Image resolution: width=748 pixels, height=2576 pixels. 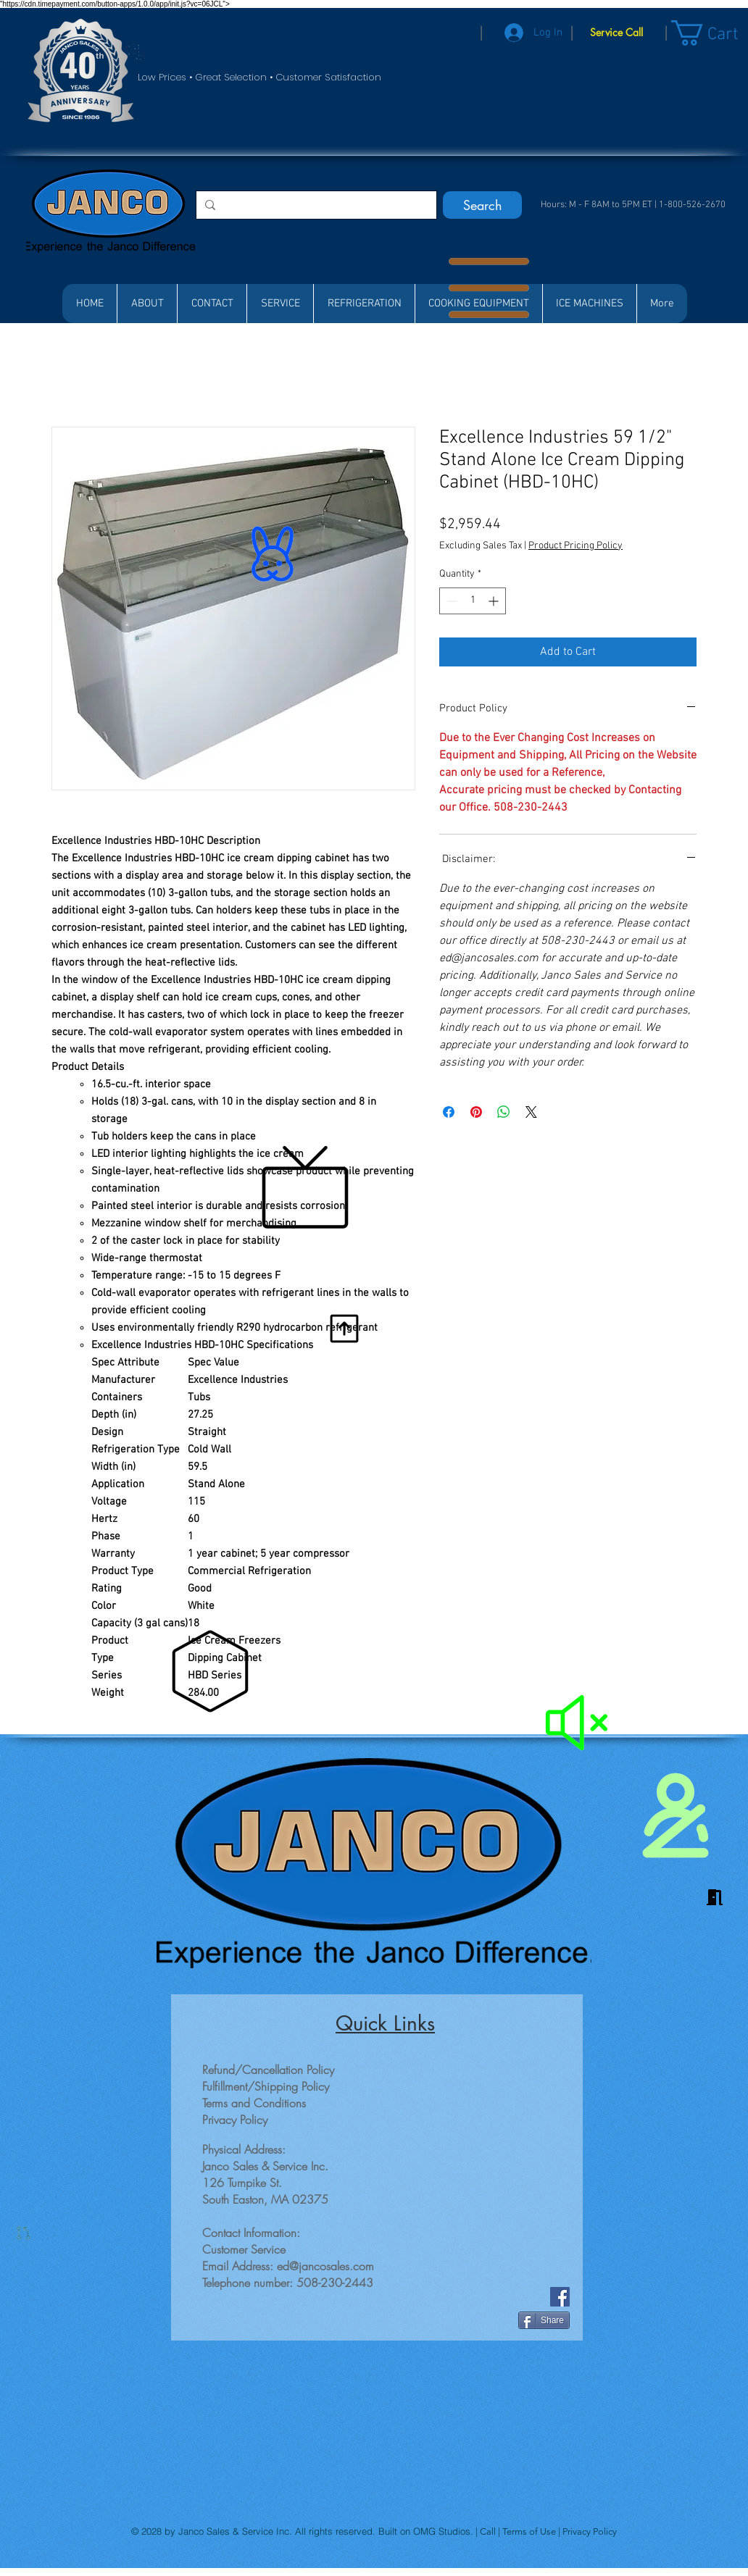 What do you see at coordinates (489, 288) in the screenshot?
I see `view items in list format` at bounding box center [489, 288].